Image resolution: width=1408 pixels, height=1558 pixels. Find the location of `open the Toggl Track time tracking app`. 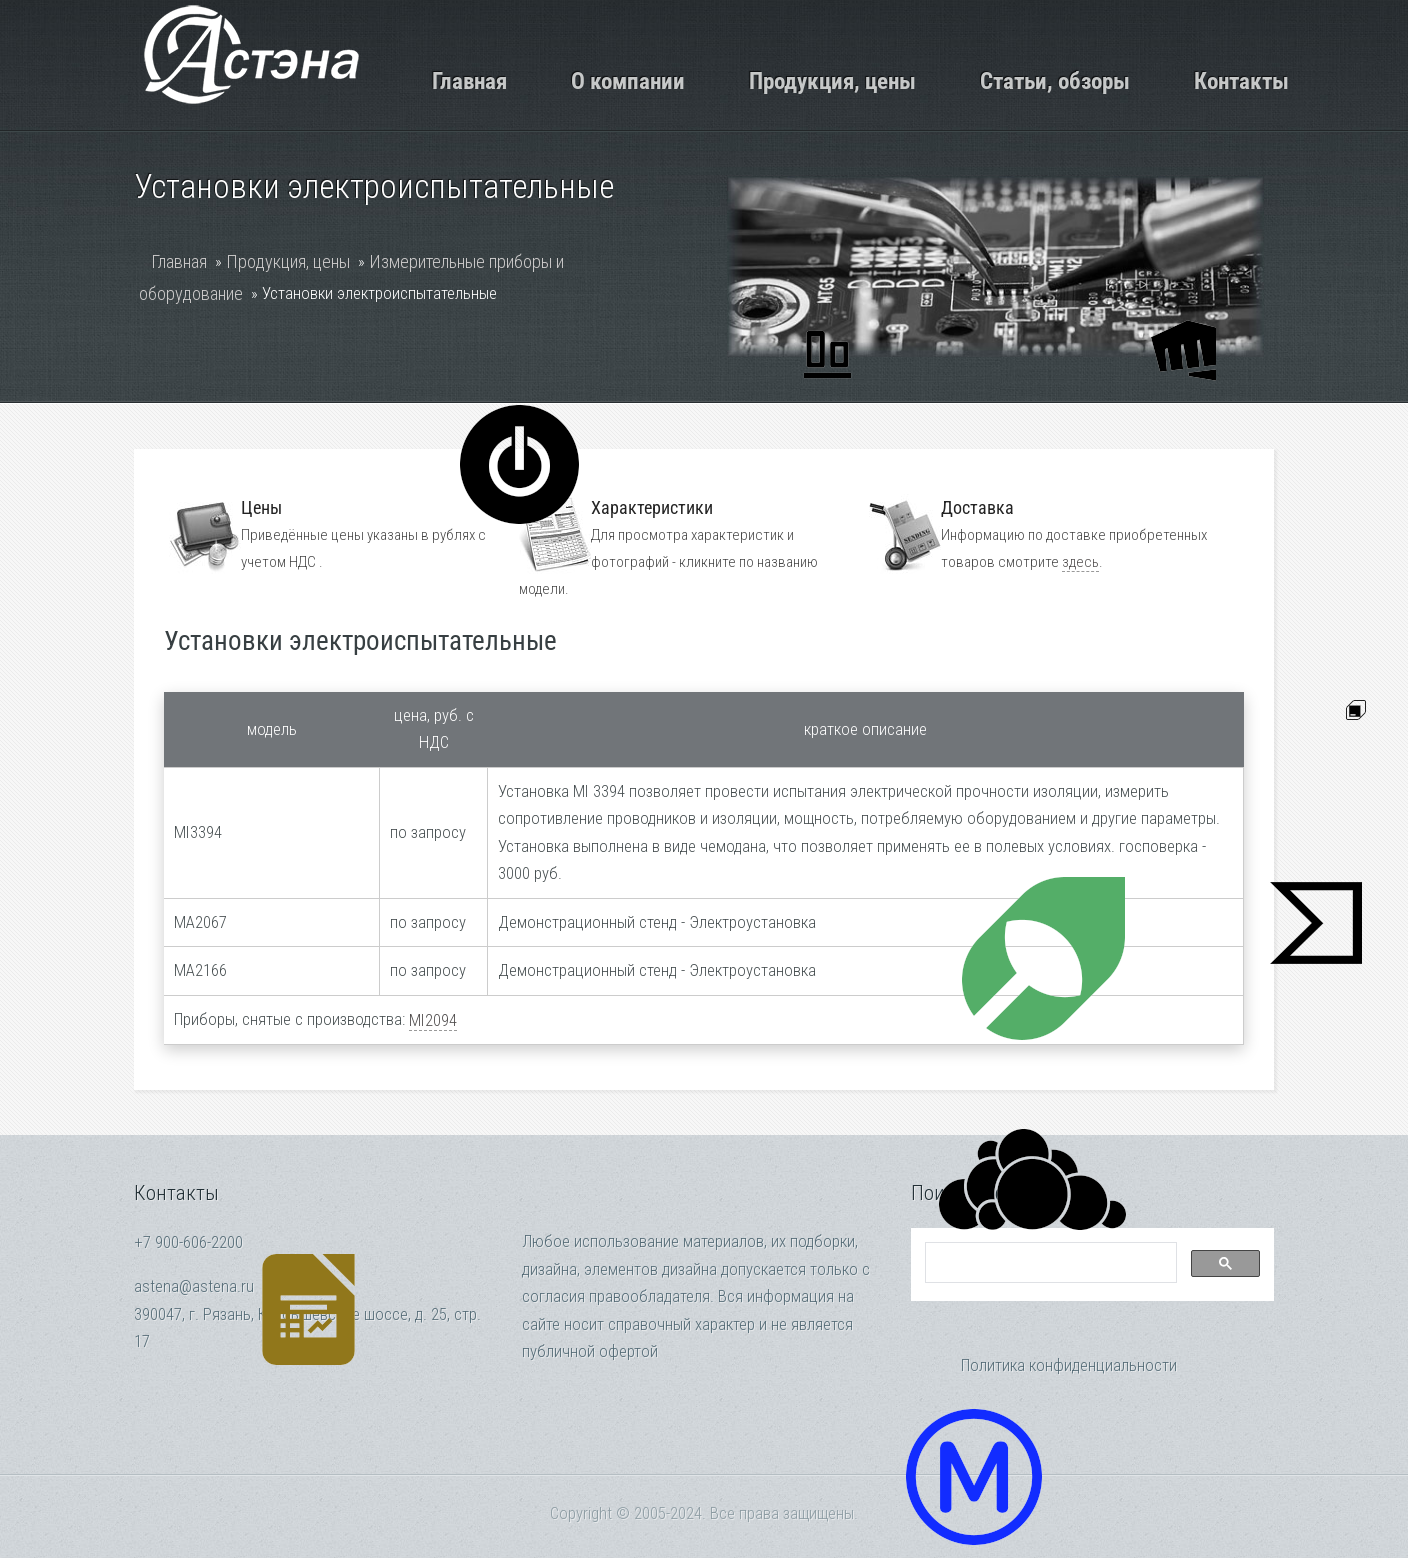

open the Toggl Track time tracking app is located at coordinates (519, 464).